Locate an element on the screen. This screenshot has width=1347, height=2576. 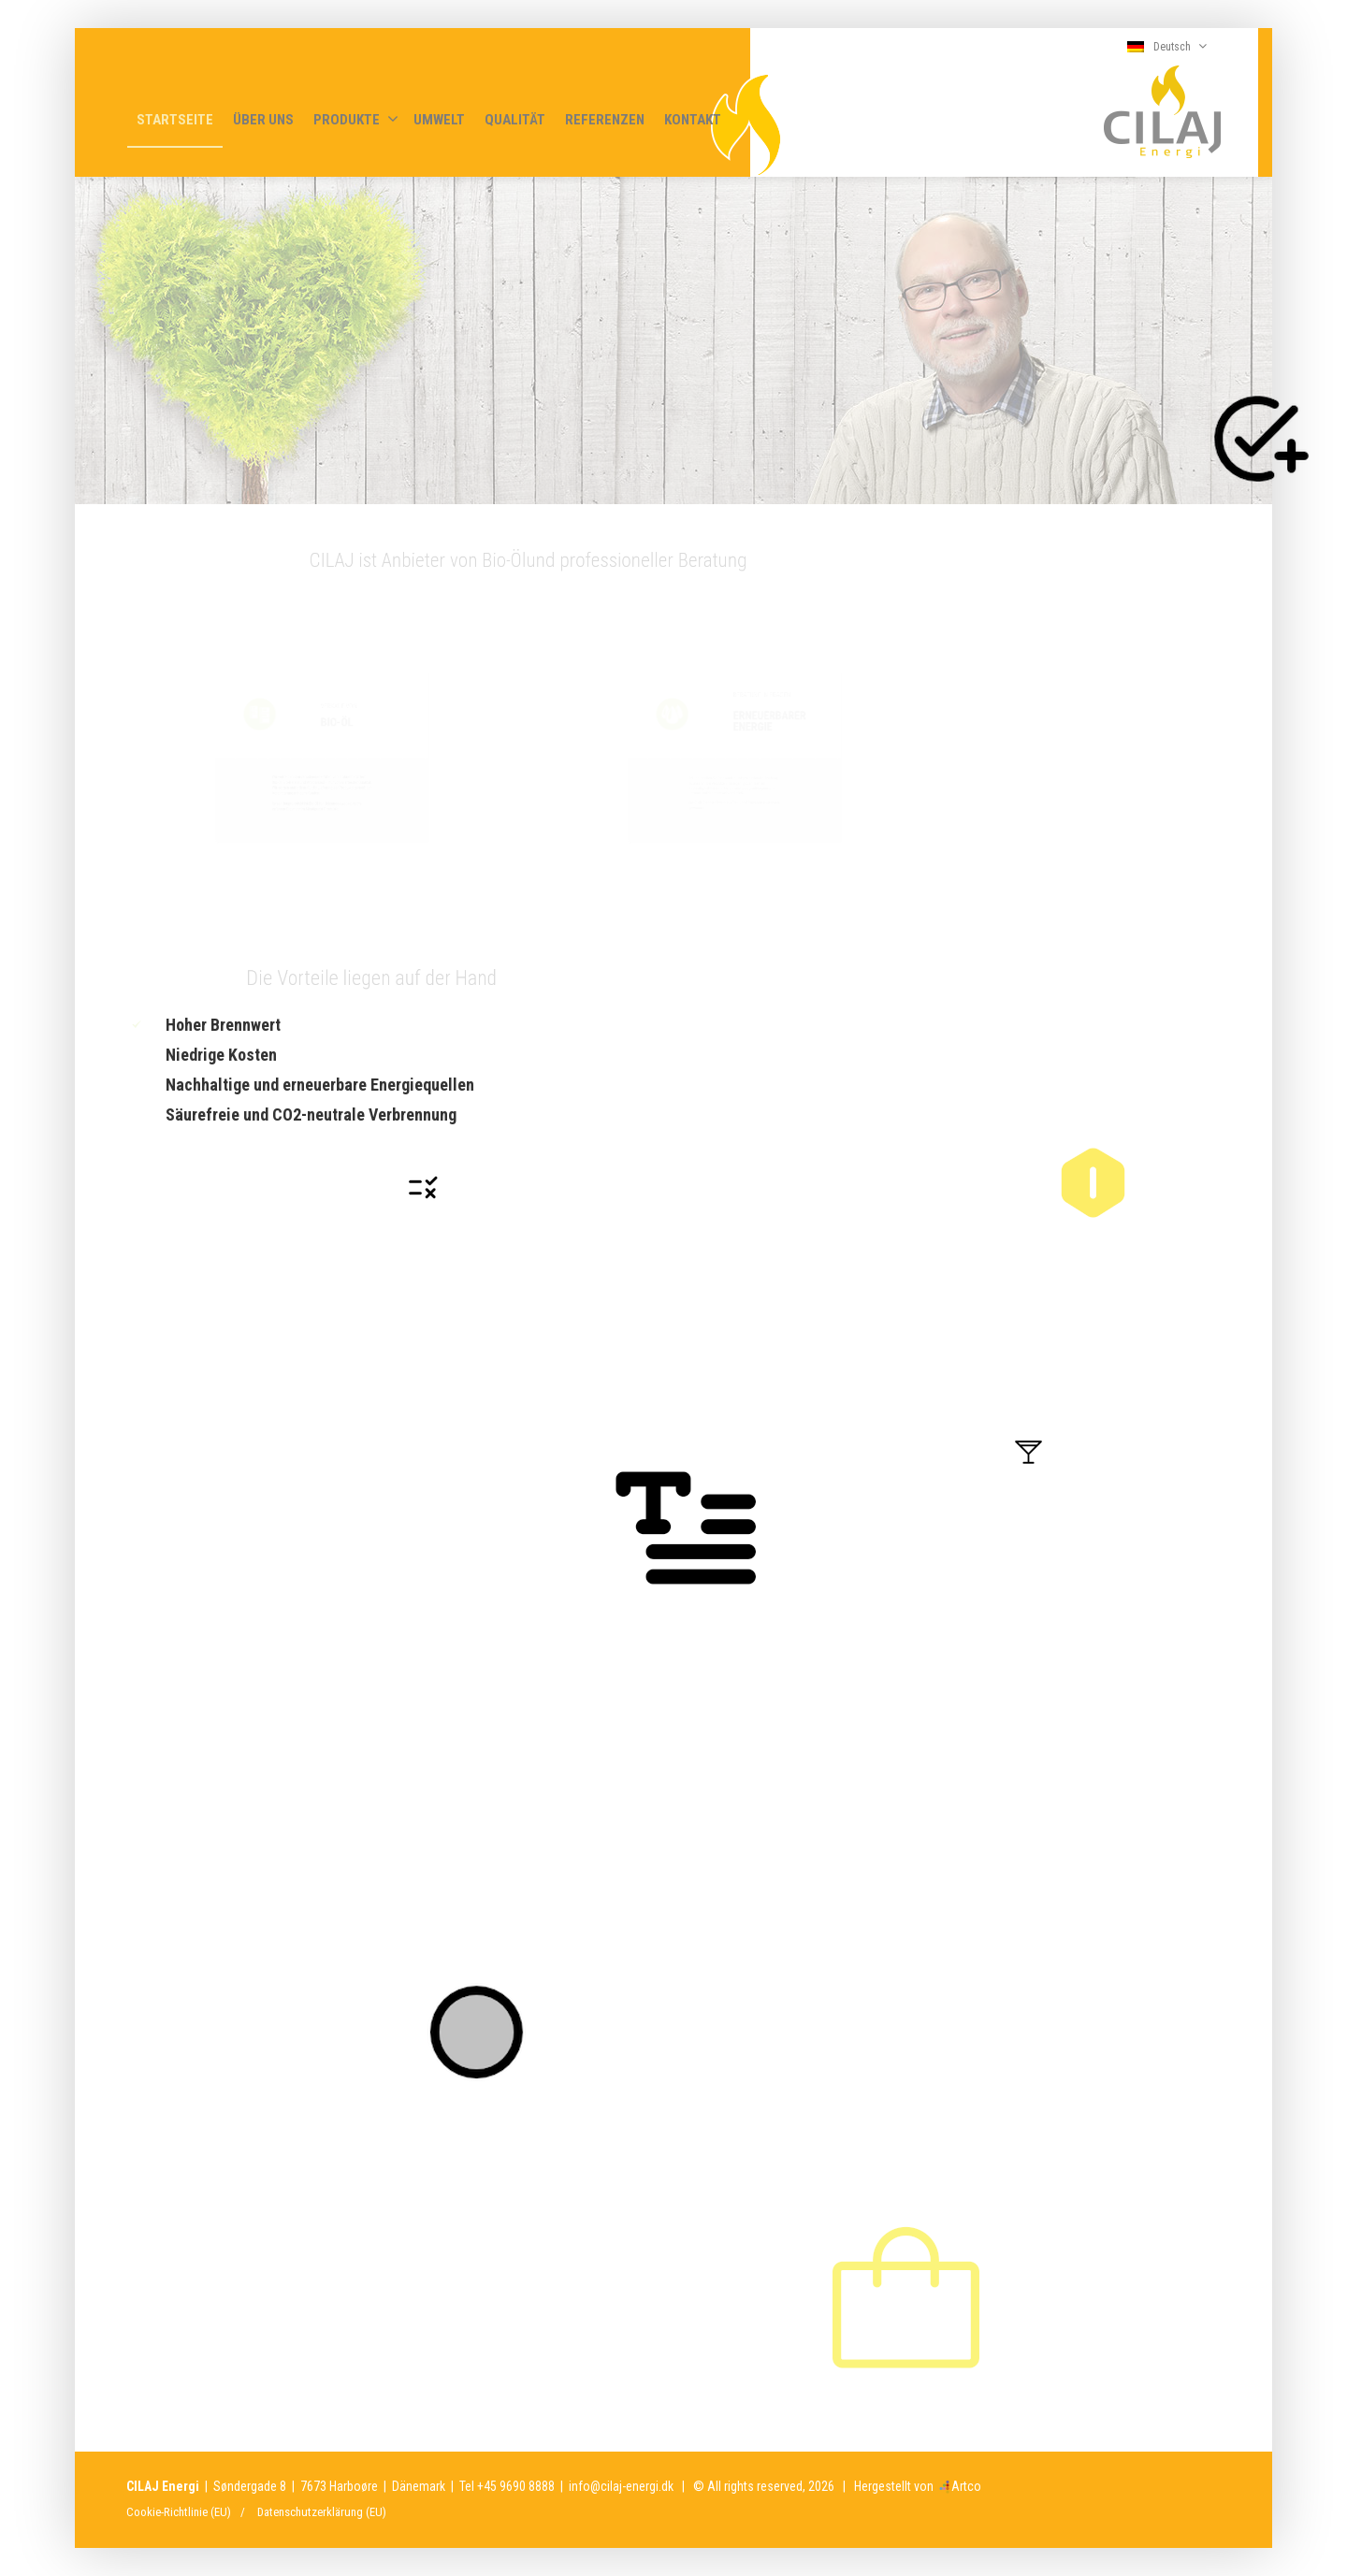
view information or details is located at coordinates (1093, 1182).